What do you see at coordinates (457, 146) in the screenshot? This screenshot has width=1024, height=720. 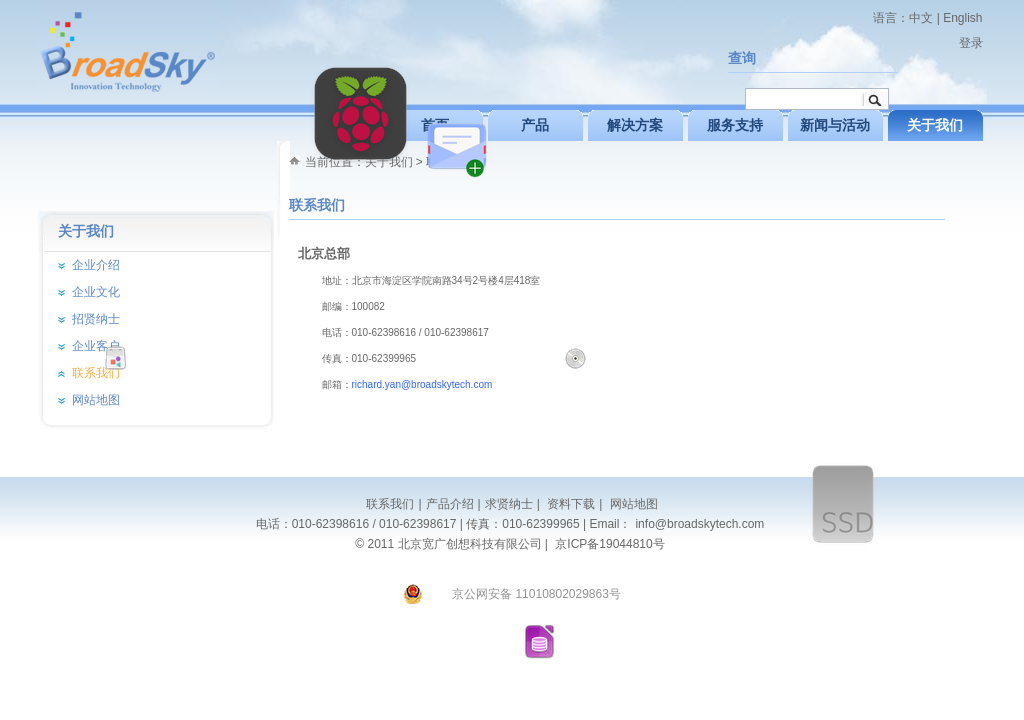 I see `compose a new email message` at bounding box center [457, 146].